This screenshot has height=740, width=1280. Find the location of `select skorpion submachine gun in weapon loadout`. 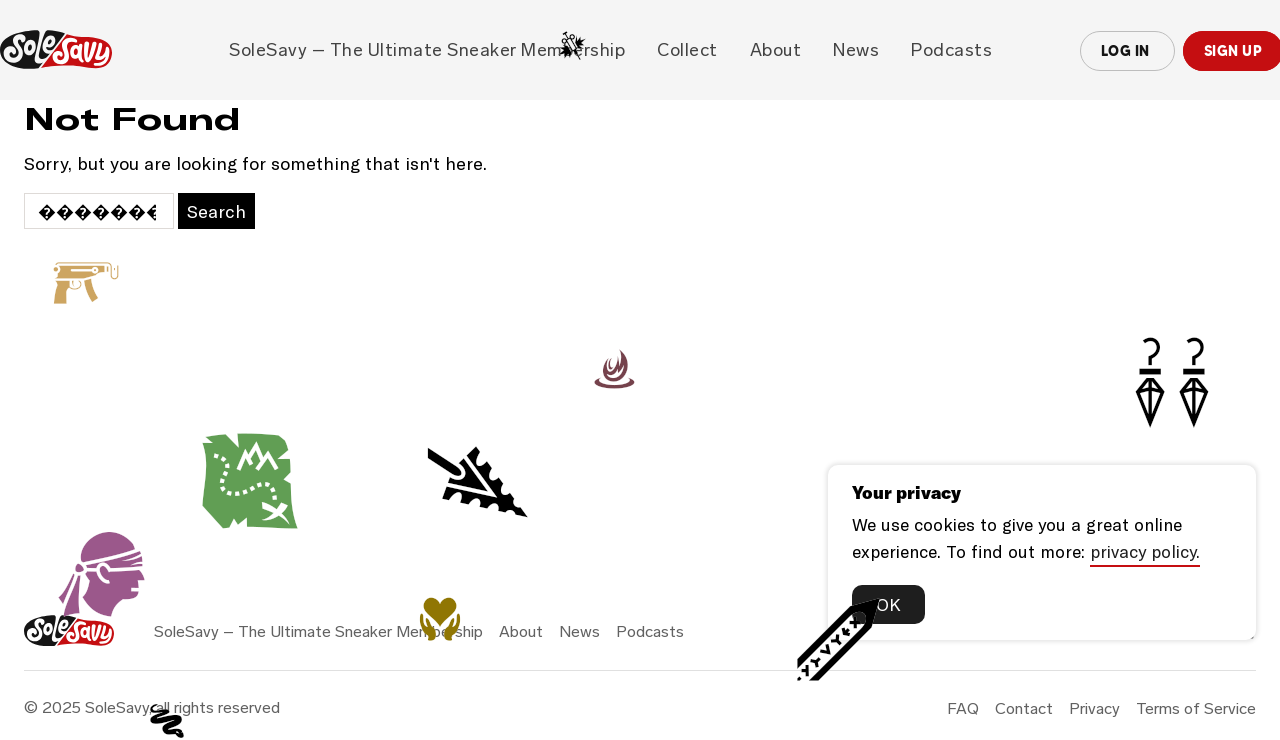

select skorpion submachine gun in weapon loadout is located at coordinates (86, 283).